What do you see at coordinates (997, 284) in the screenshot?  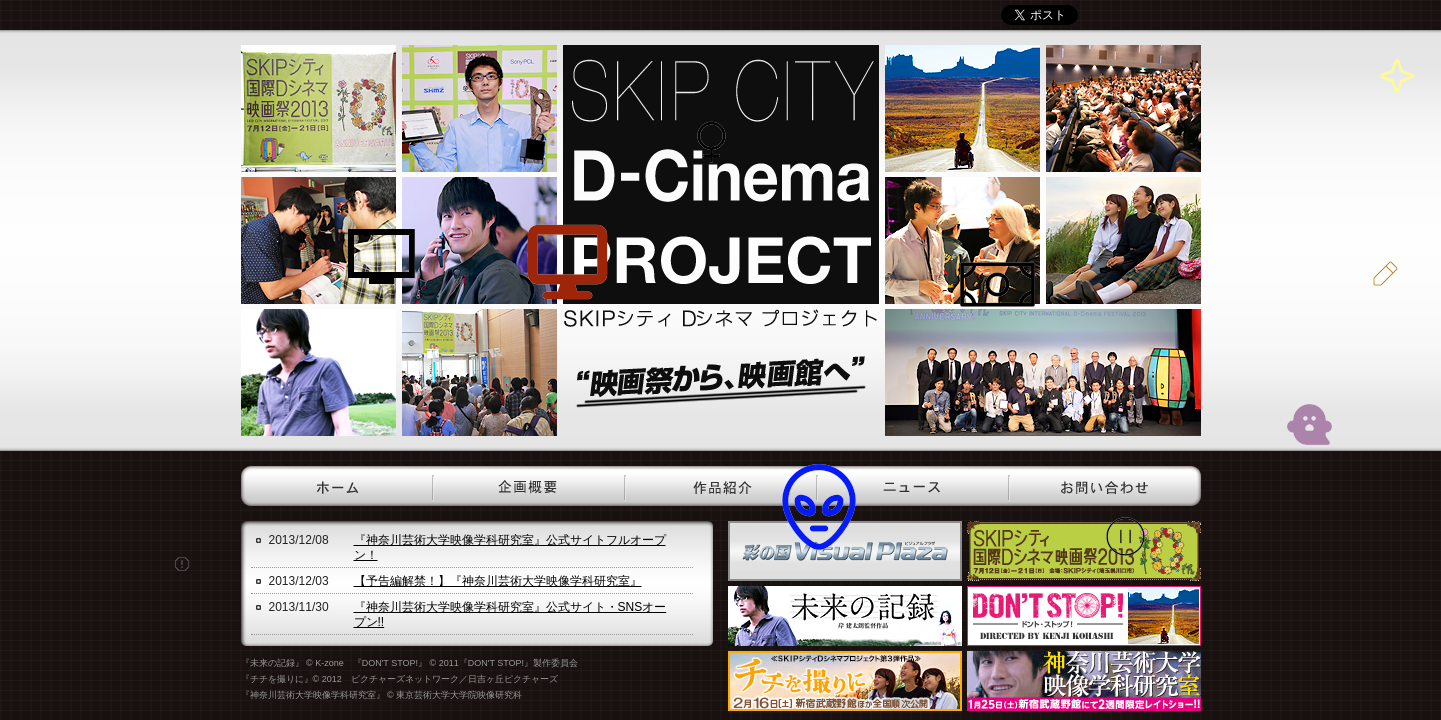 I see `view your account balance` at bounding box center [997, 284].